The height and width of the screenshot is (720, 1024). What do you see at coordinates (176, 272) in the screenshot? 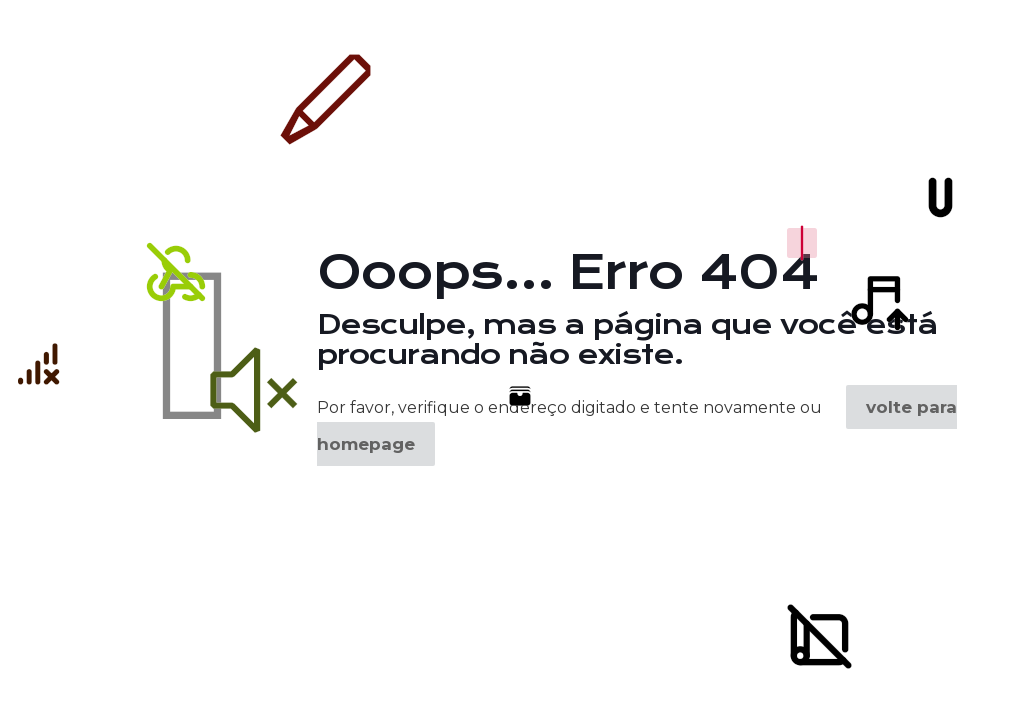
I see `webhook integration disabled` at bounding box center [176, 272].